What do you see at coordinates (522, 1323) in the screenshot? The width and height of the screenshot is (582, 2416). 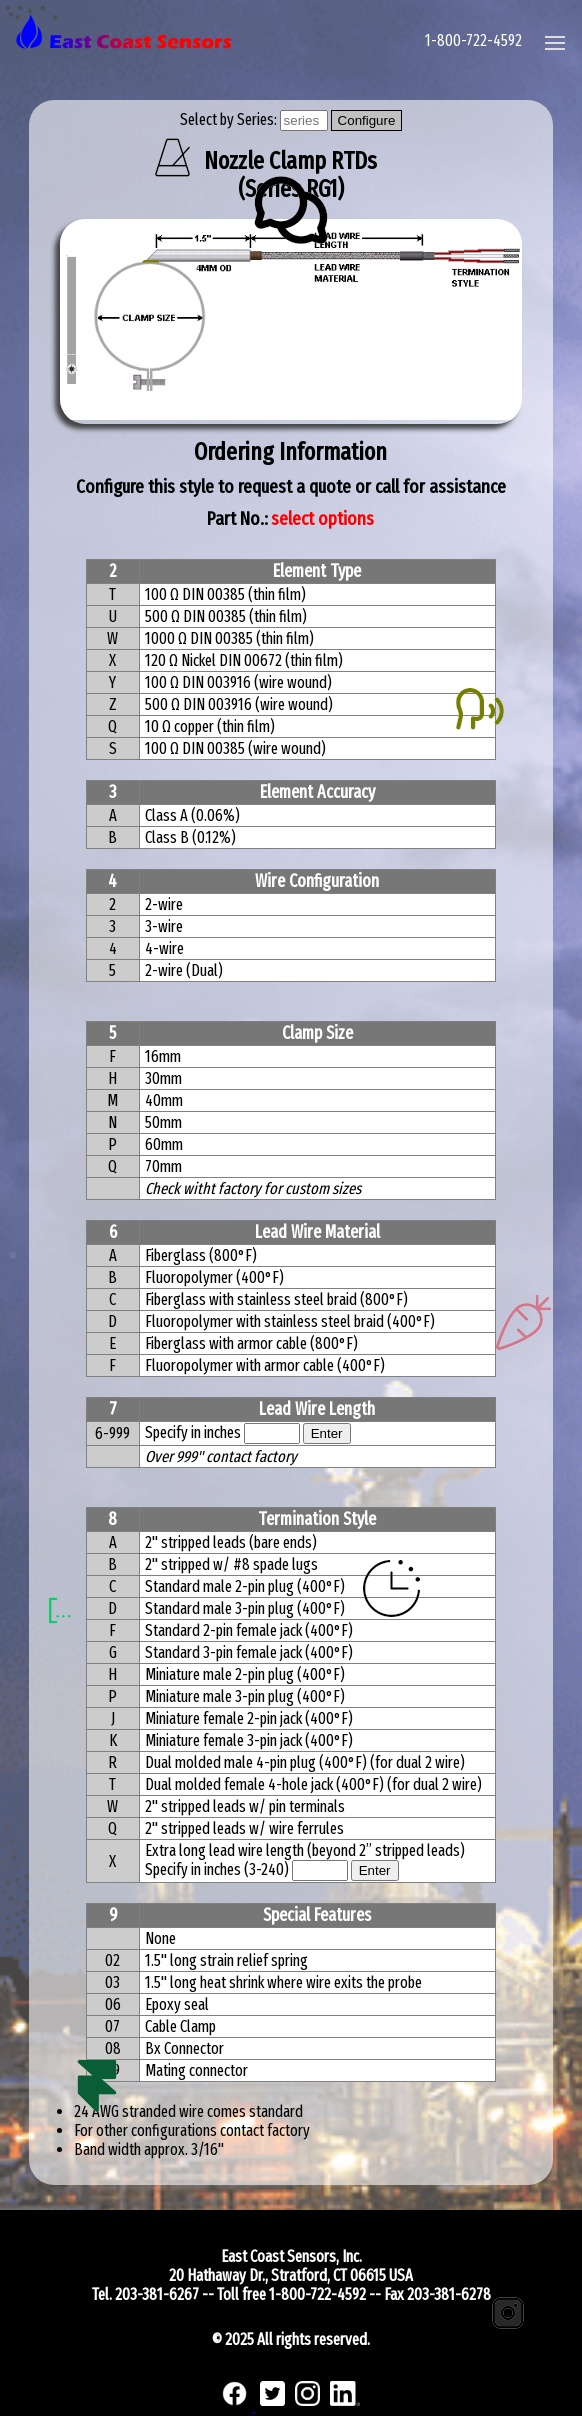 I see `browse vegetable or produce category` at bounding box center [522, 1323].